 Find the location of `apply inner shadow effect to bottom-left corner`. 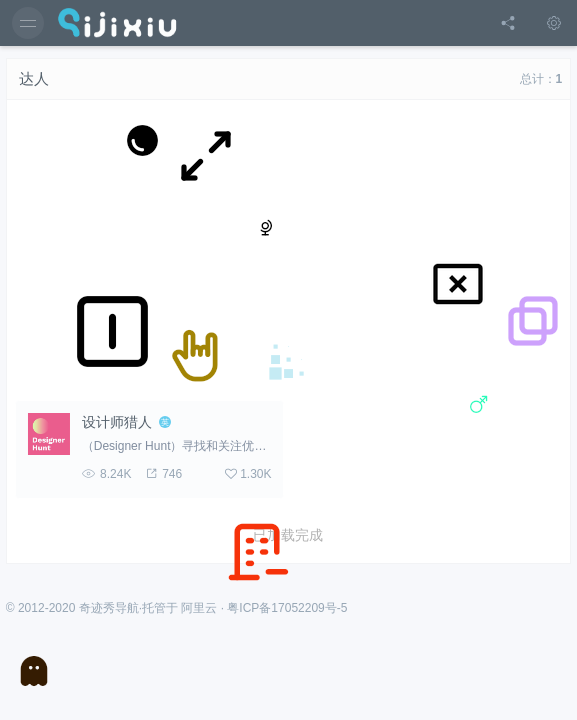

apply inner shadow effect to bottom-left corner is located at coordinates (142, 140).